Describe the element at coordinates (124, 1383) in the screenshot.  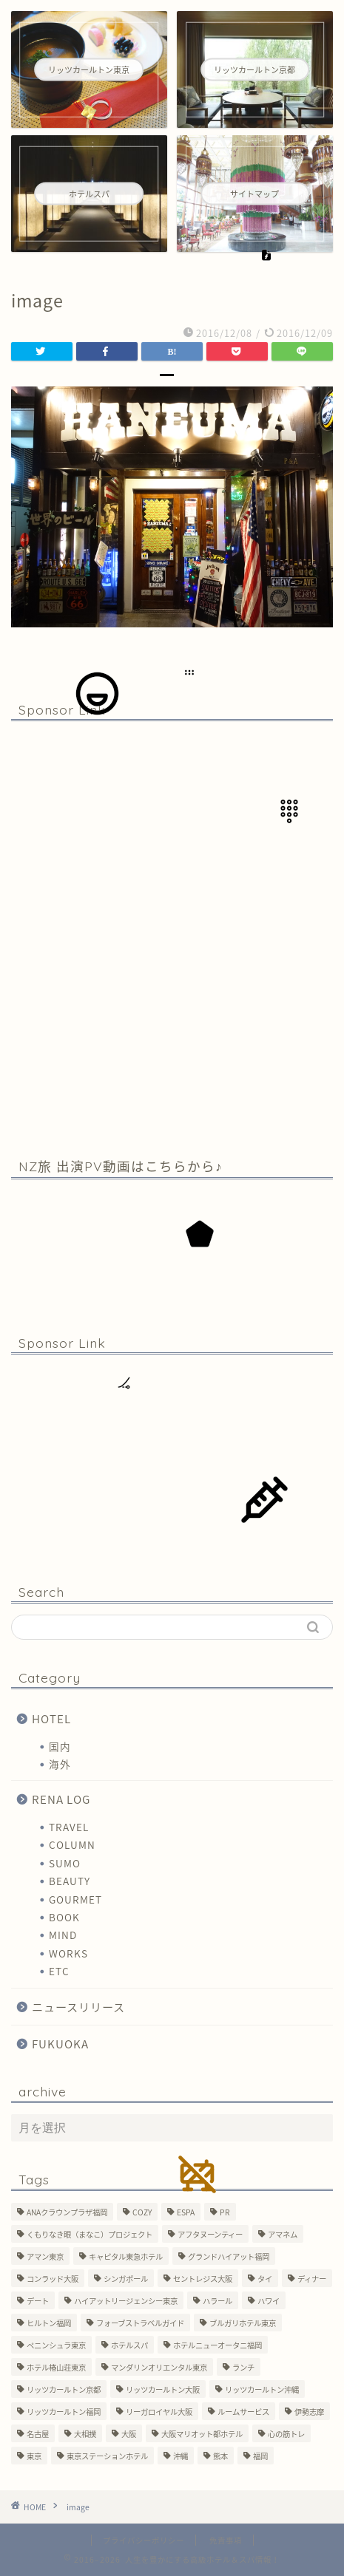
I see `adjust animation easing curve` at that location.